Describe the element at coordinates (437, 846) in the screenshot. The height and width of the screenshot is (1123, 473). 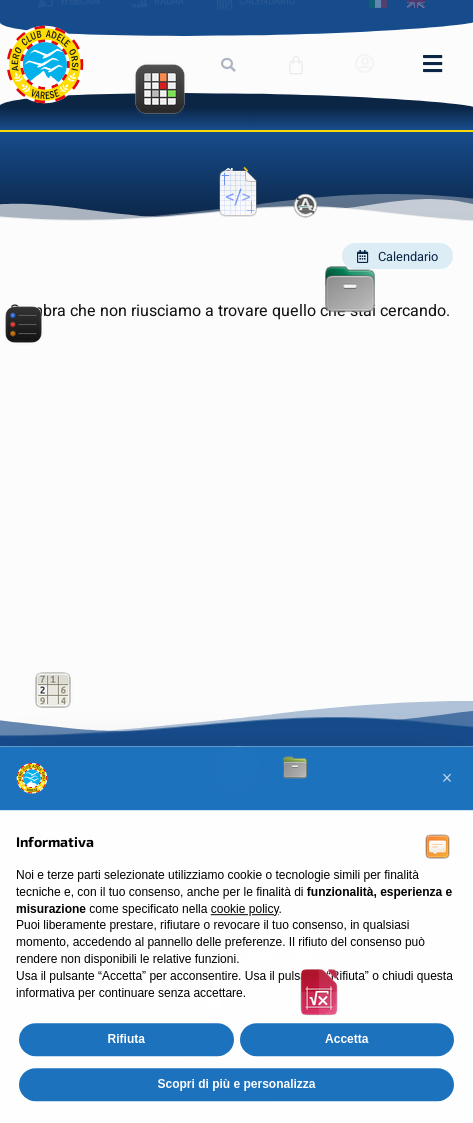
I see `open the messaging or chat app` at that location.